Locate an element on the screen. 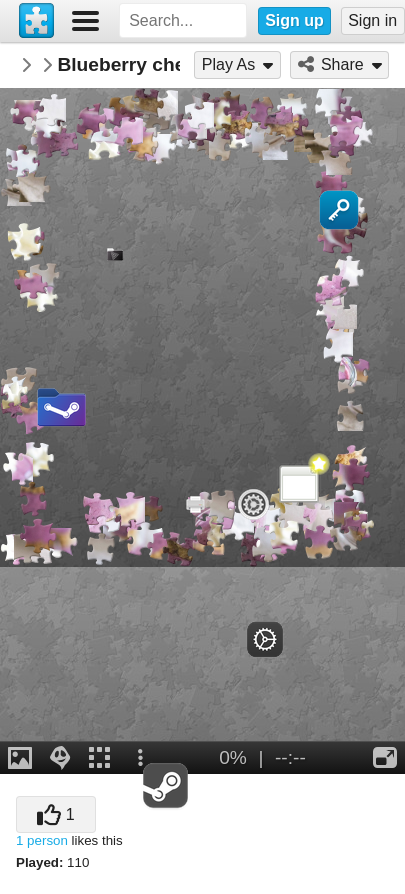 This screenshot has width=405, height=894. open your steam games folder is located at coordinates (61, 408).